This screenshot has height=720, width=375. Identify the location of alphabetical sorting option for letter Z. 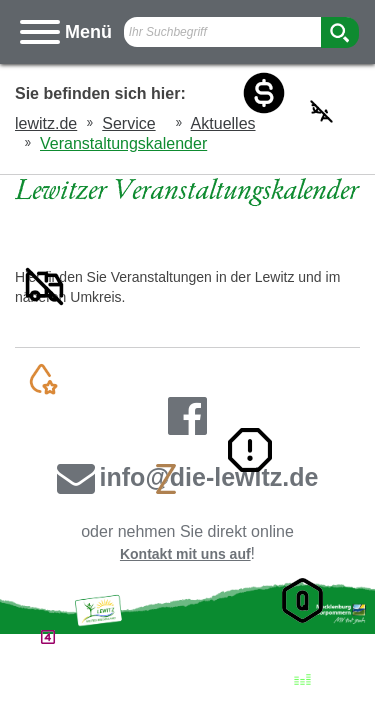
(166, 479).